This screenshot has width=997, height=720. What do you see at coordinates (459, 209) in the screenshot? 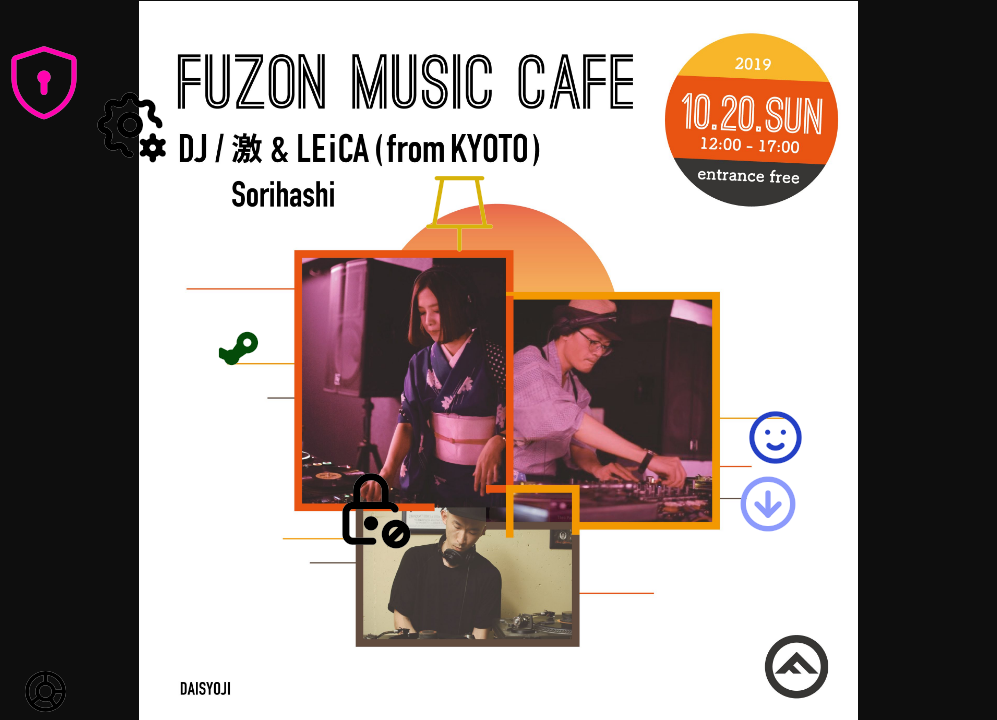
I see `pin an item to keep it visible` at bounding box center [459, 209].